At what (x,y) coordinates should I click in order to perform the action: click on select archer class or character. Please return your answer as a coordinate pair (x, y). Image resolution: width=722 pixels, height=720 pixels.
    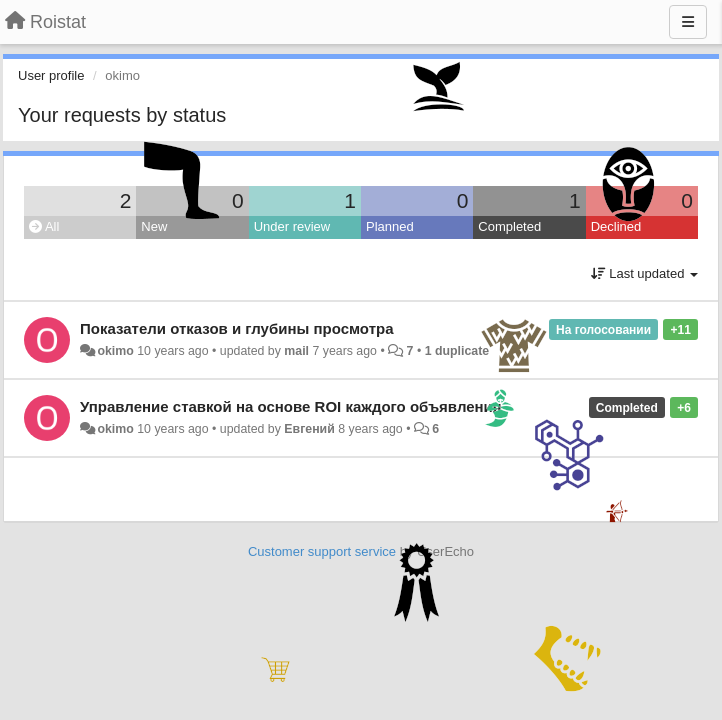
    Looking at the image, I should click on (617, 511).